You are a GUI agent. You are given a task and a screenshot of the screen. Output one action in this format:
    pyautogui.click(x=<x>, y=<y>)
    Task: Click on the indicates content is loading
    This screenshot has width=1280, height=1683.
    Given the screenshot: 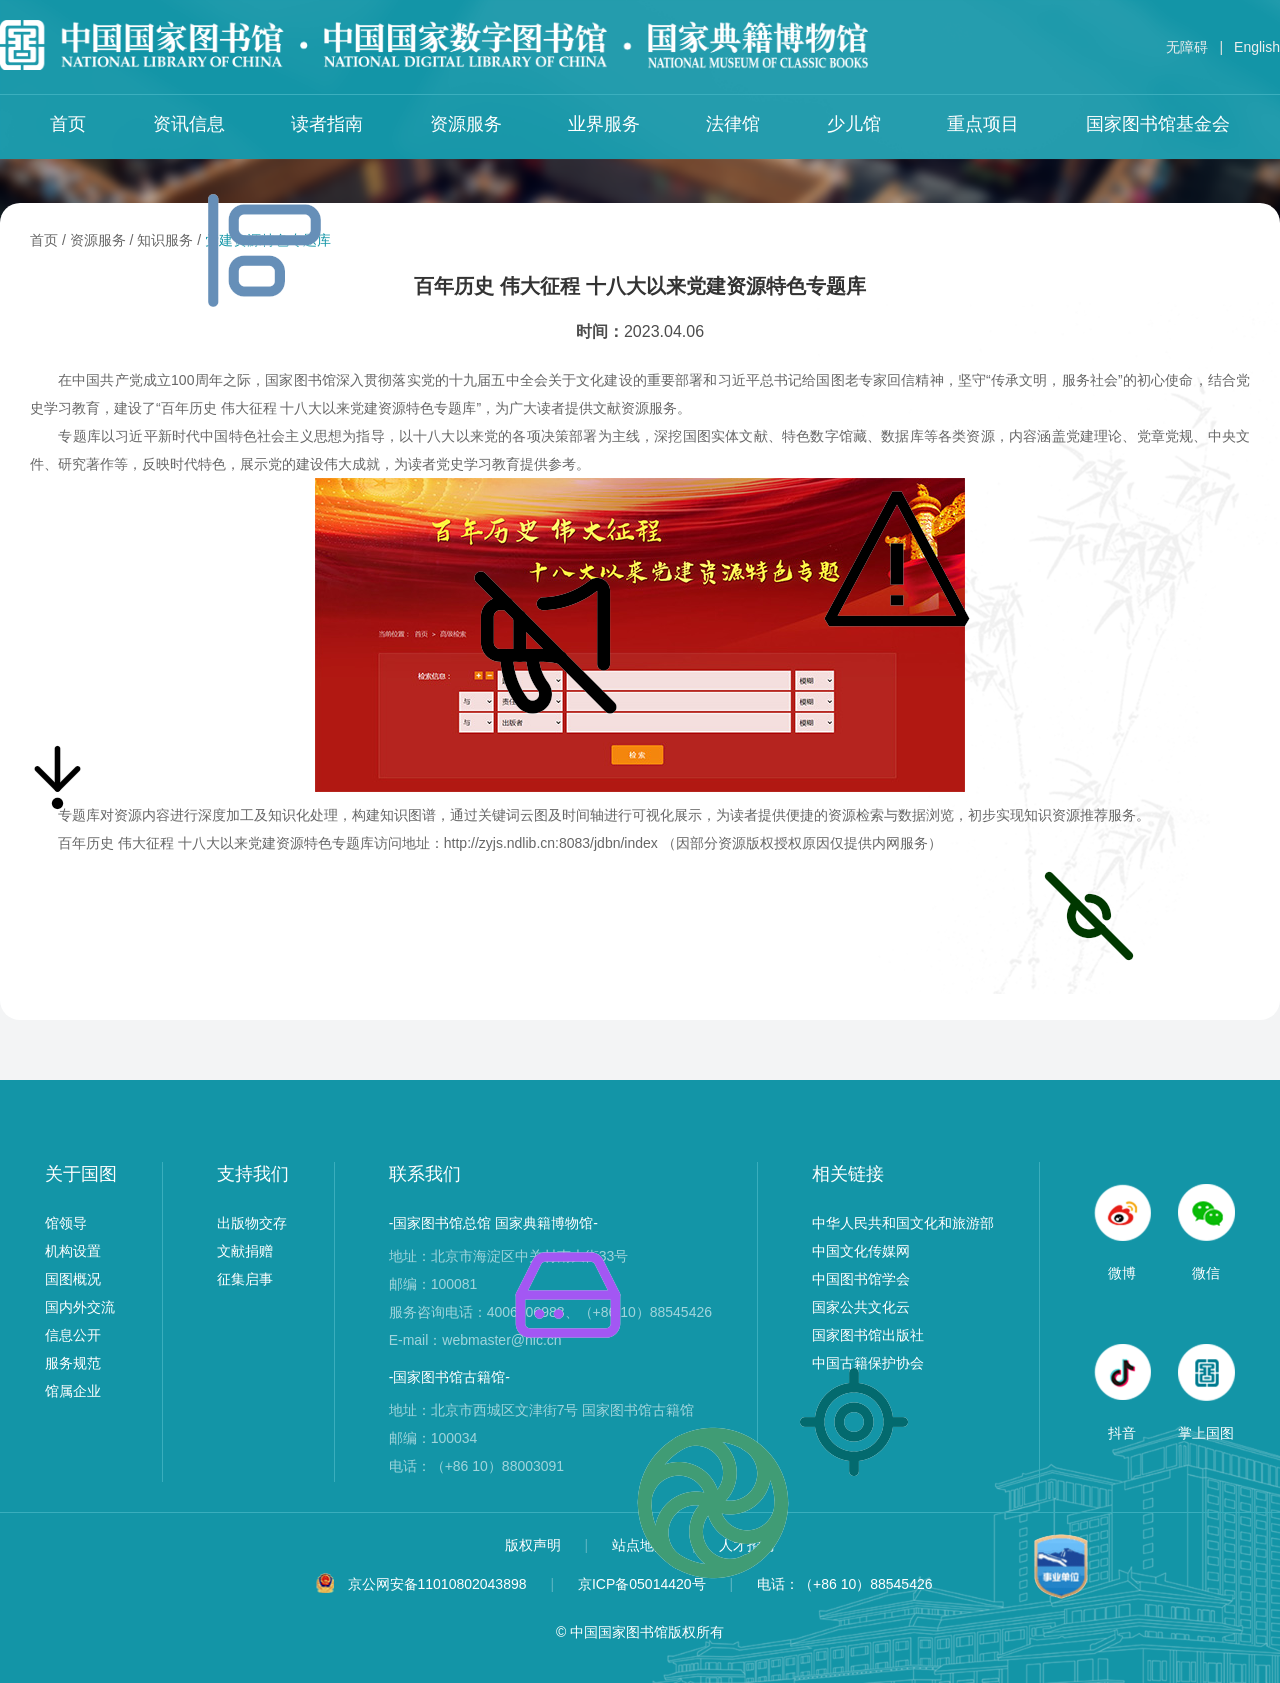 What is the action you would take?
    pyautogui.click(x=713, y=1503)
    